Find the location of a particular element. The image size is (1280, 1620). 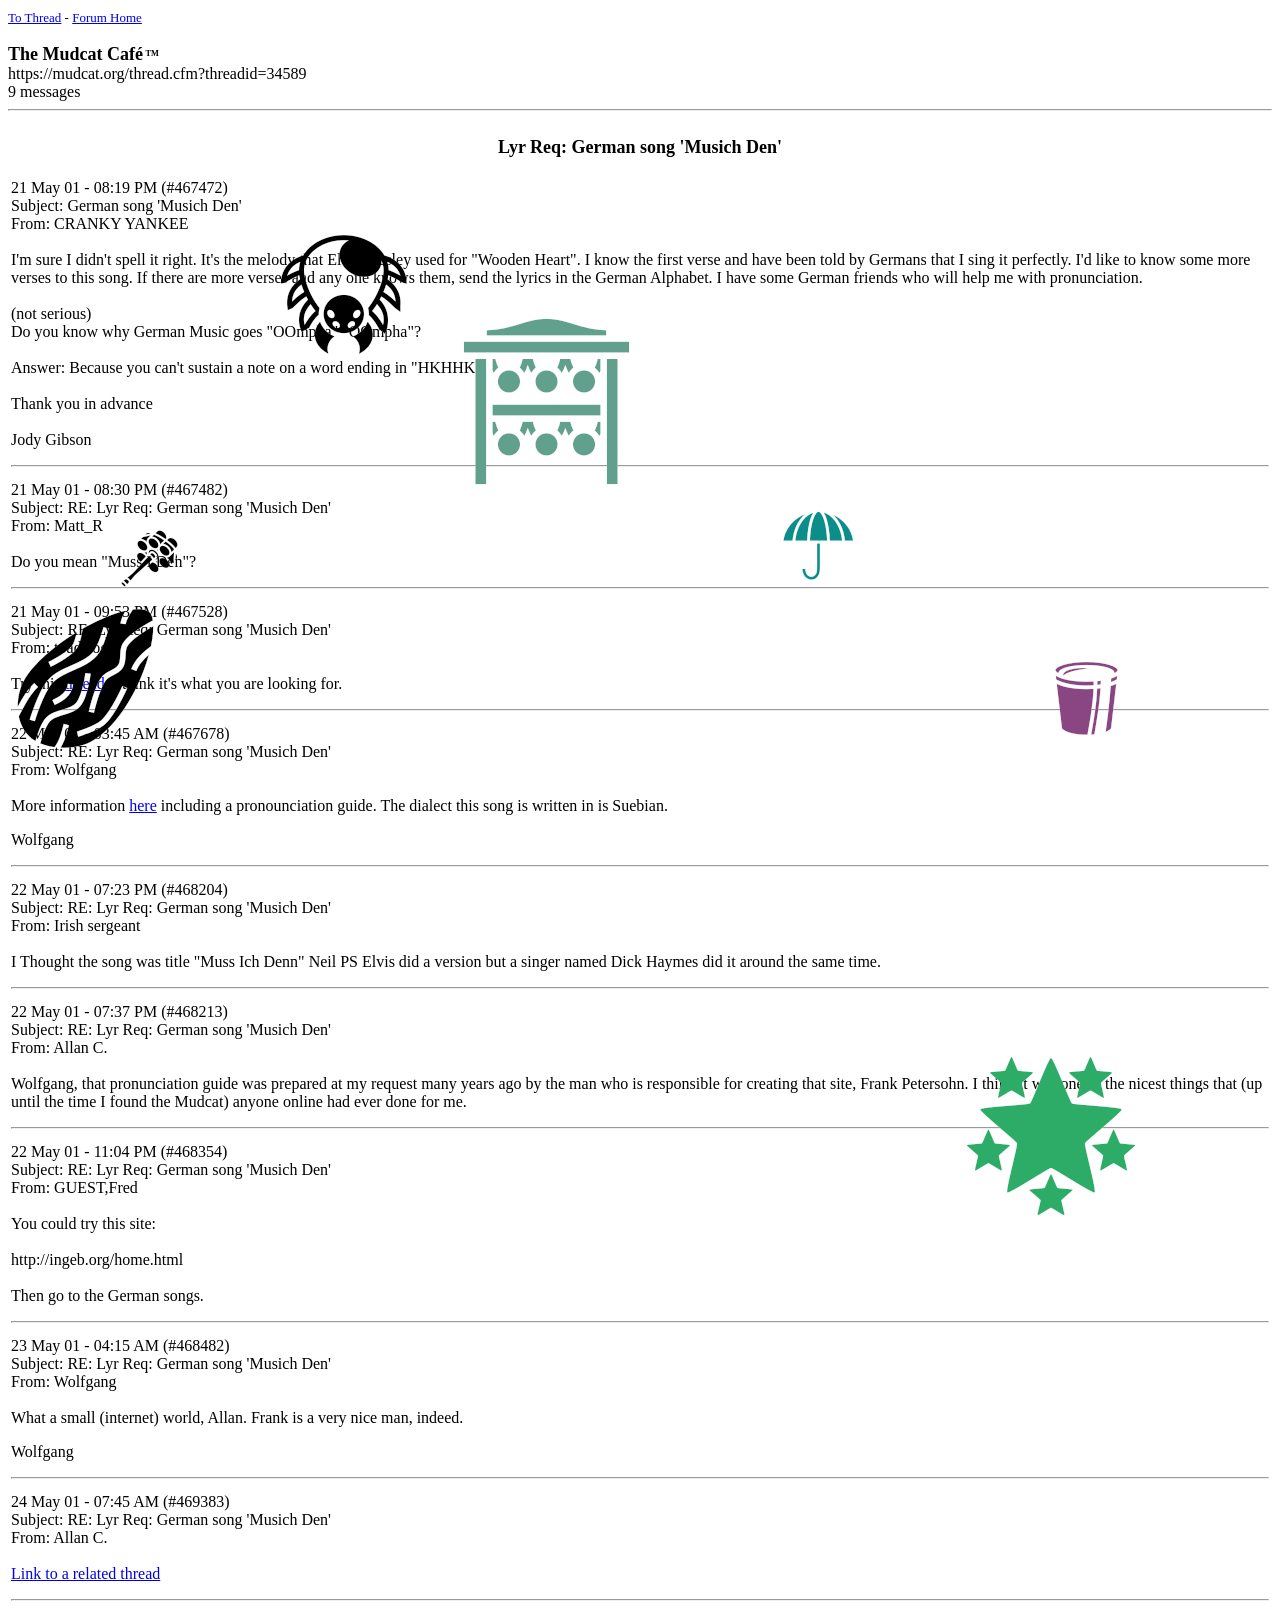

metal bucket item in game inventory is located at coordinates (1086, 686).